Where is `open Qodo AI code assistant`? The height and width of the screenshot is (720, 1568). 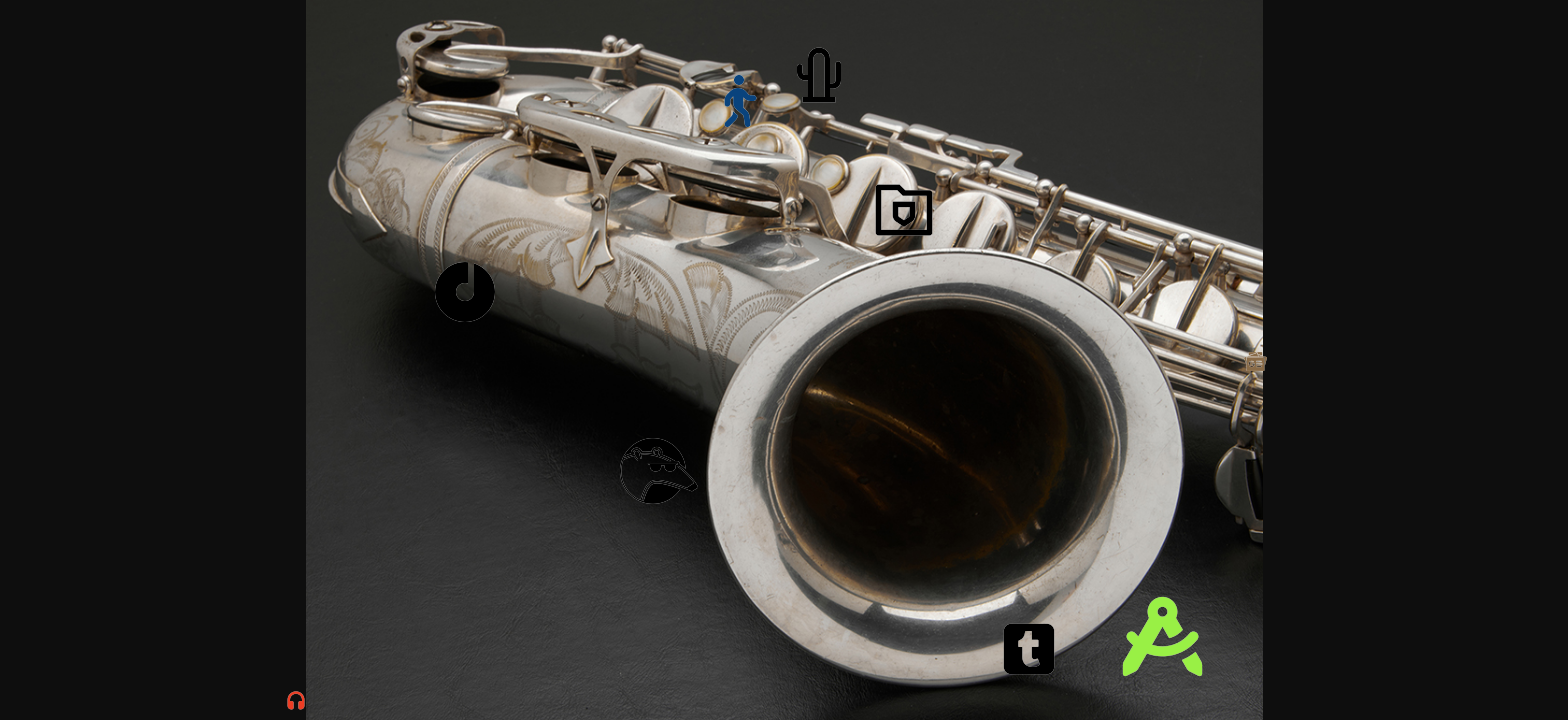
open Qodo AI code assistant is located at coordinates (659, 471).